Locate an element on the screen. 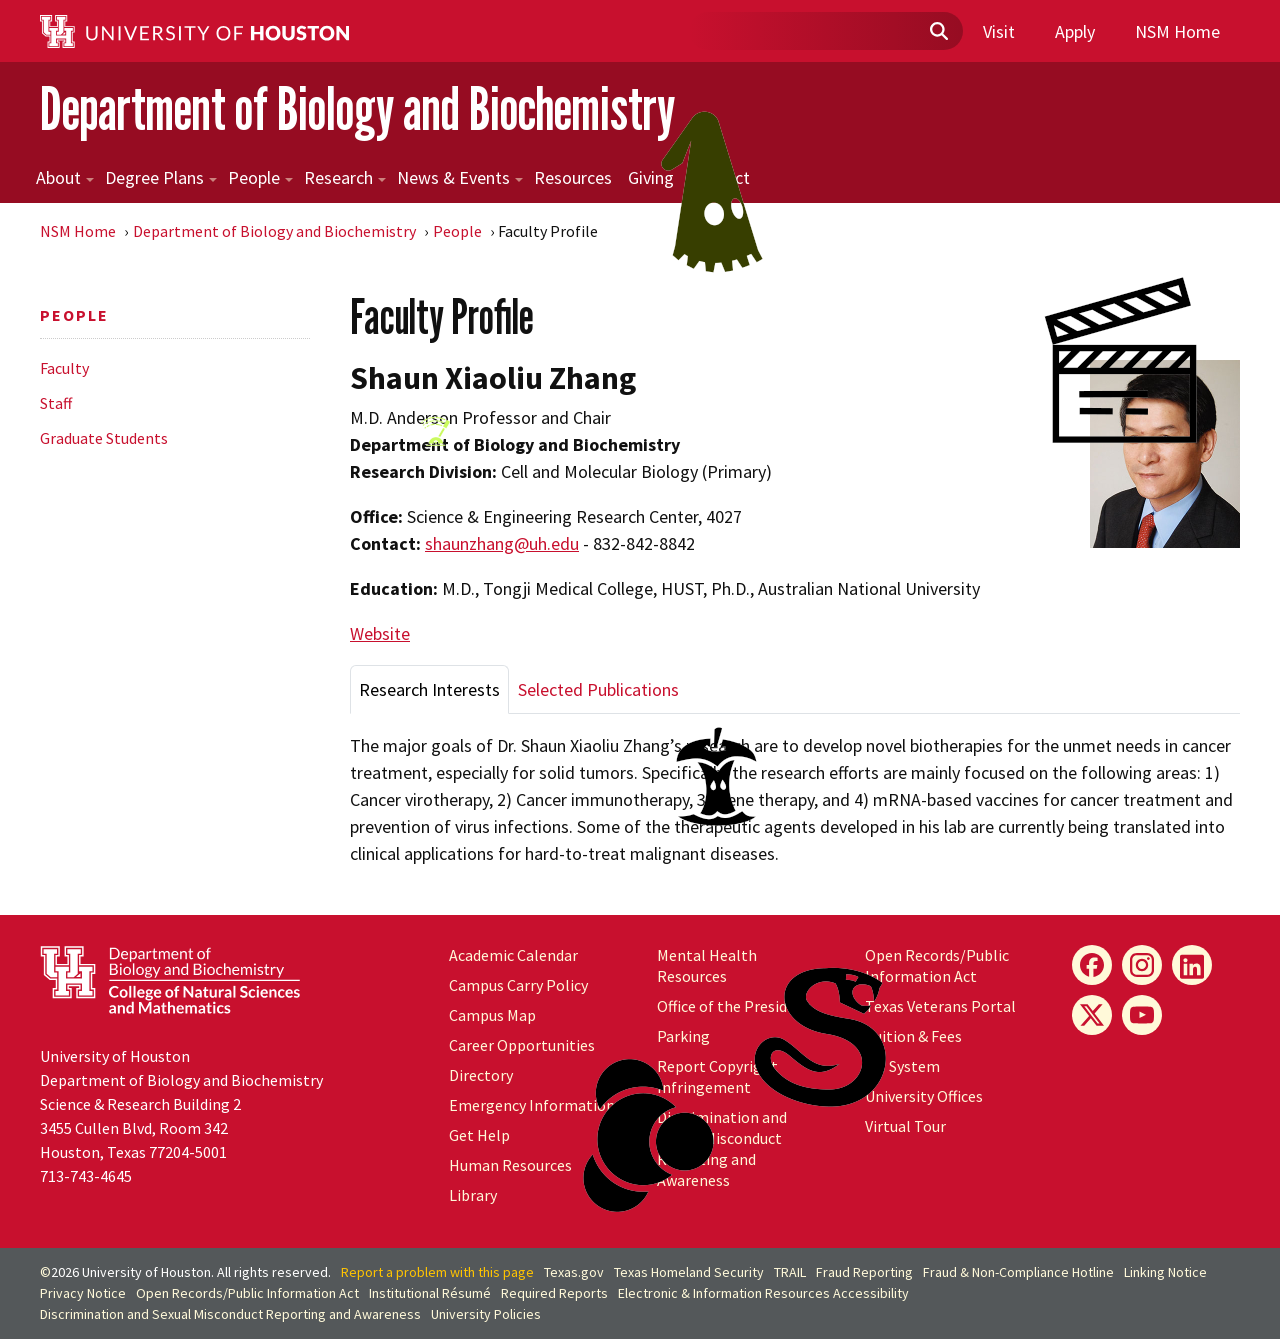 The image size is (1280, 1339). play snake game is located at coordinates (820, 1036).